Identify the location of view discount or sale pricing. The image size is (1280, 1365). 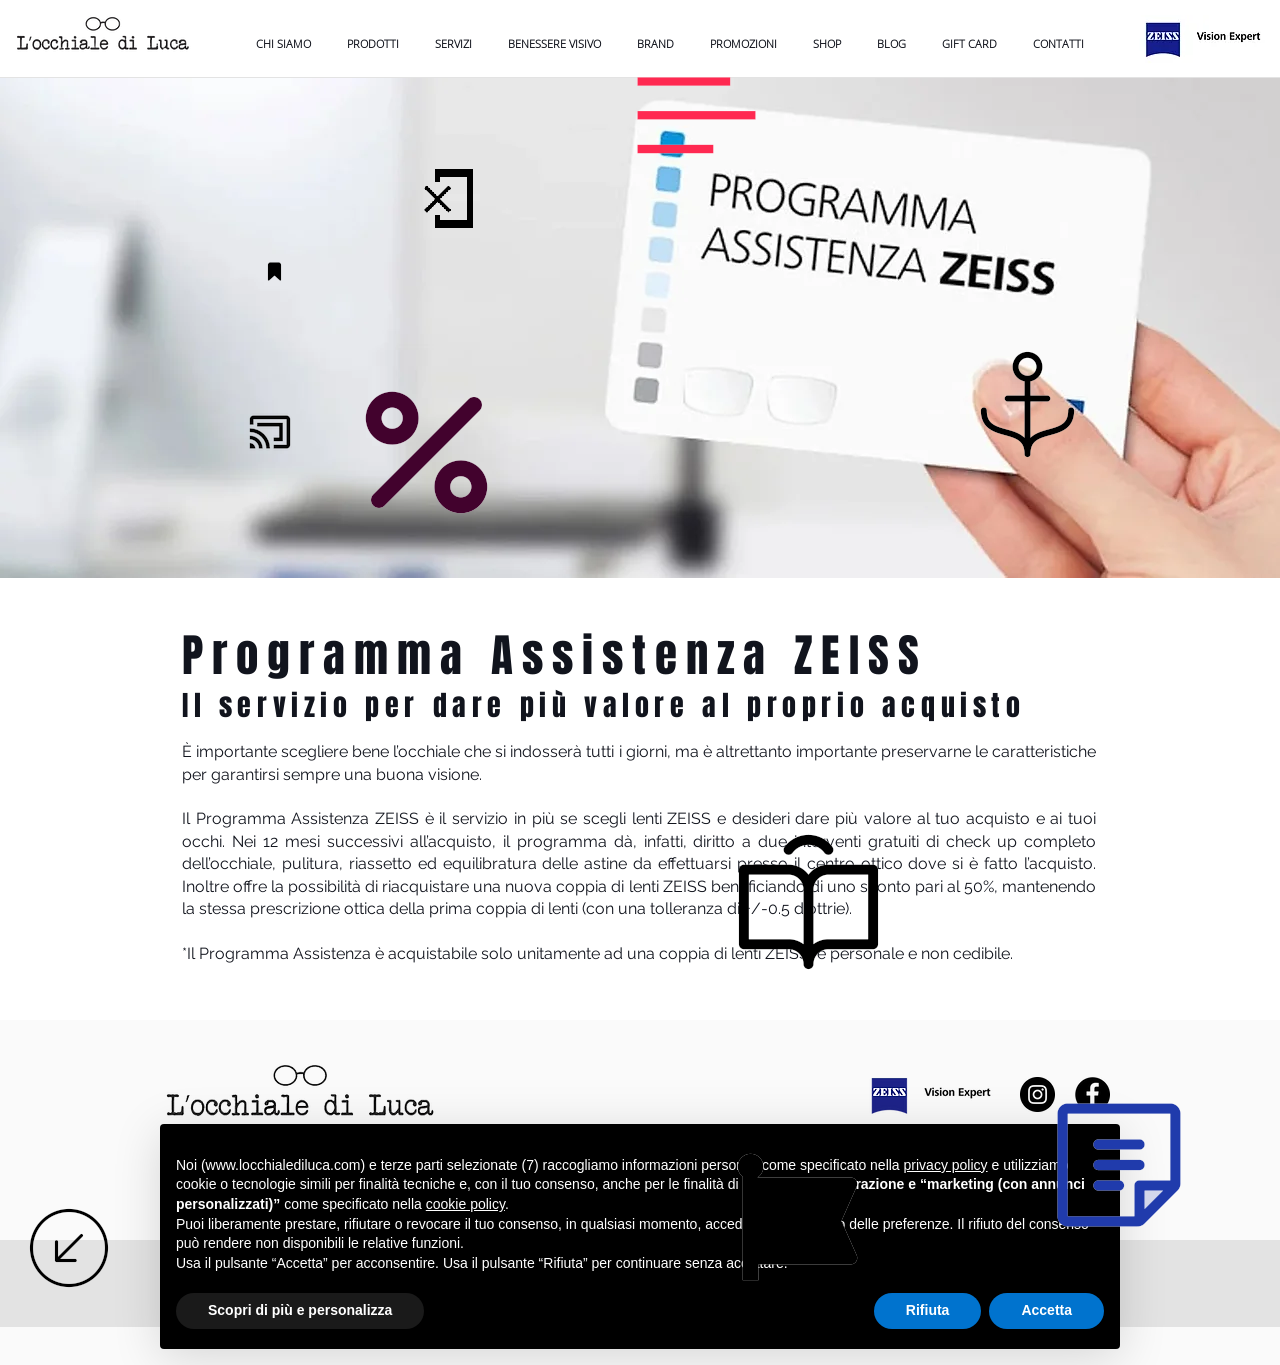
(426, 452).